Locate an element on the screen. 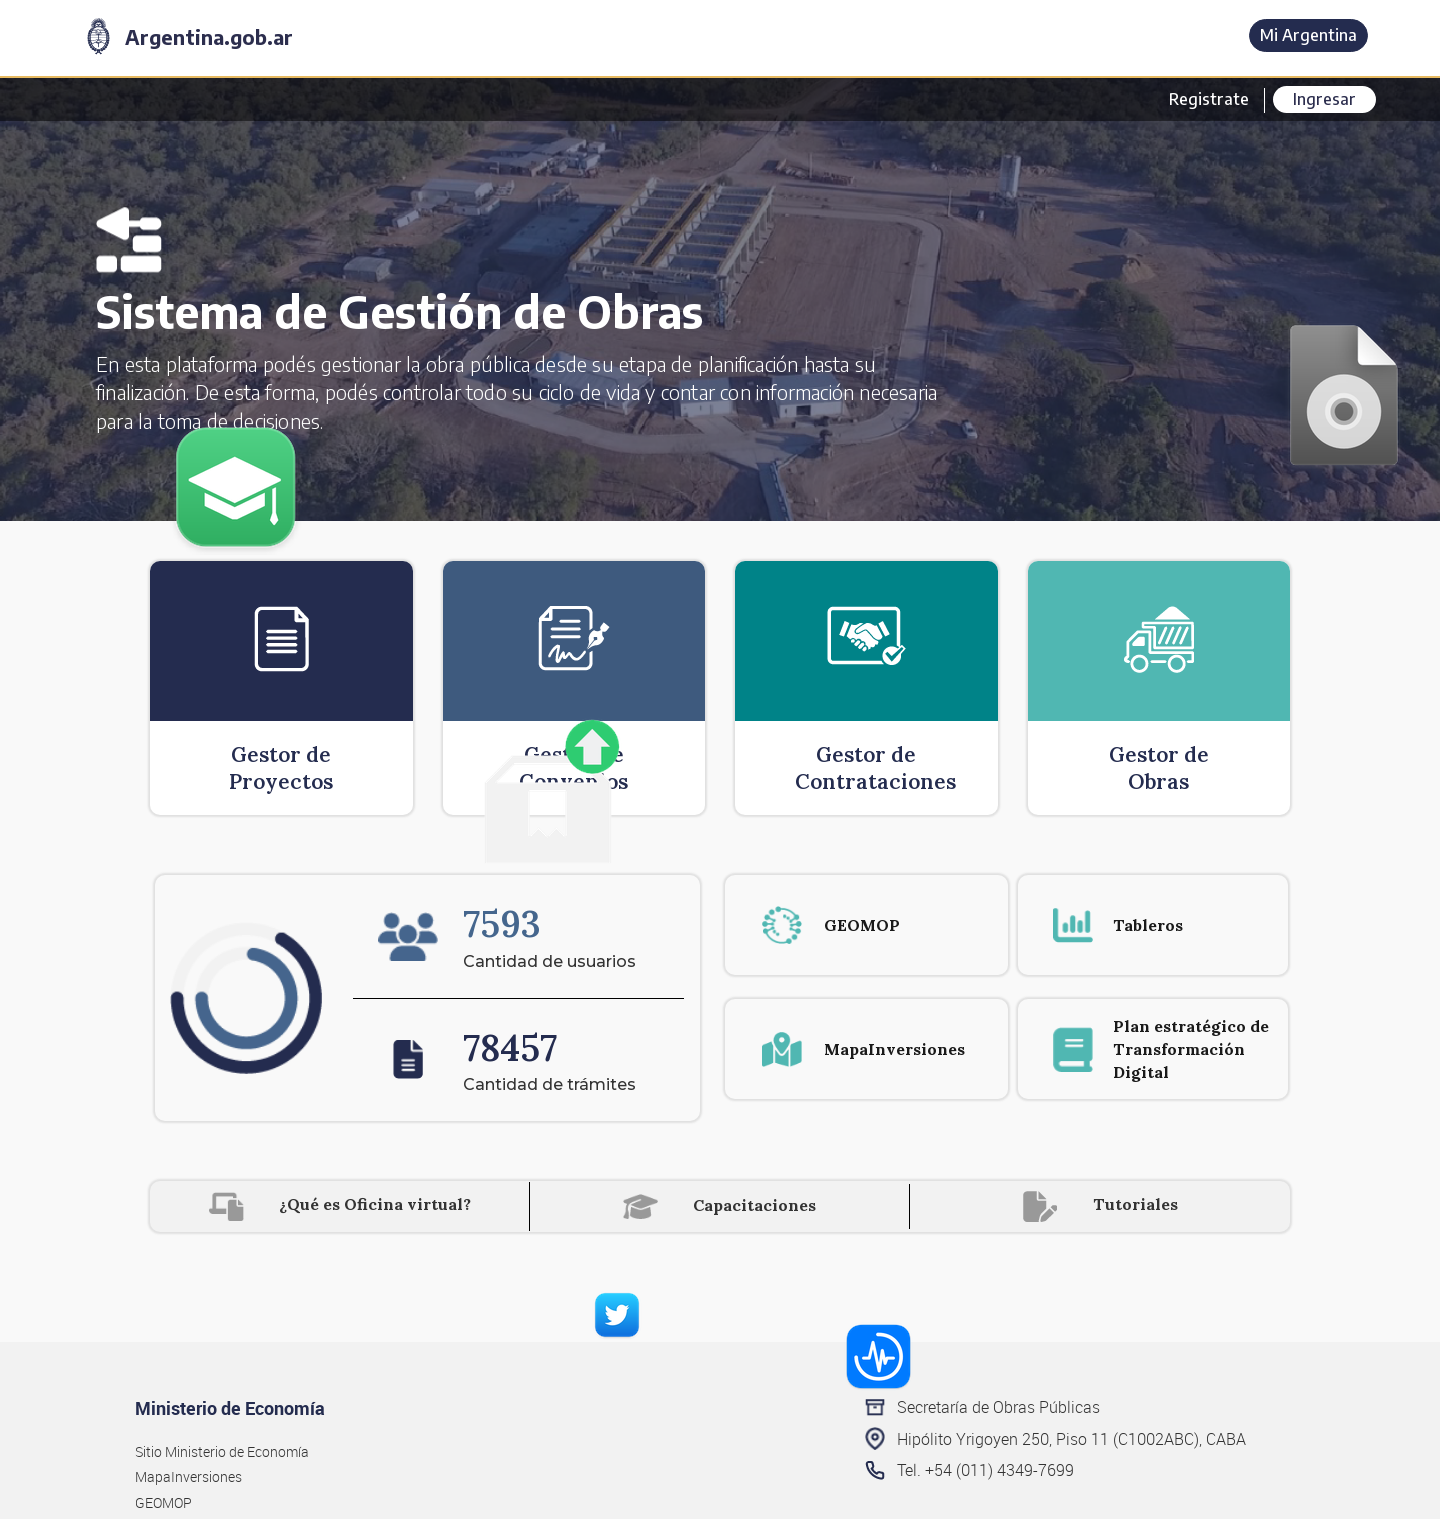  a CD or disc image file is located at coordinates (1344, 398).